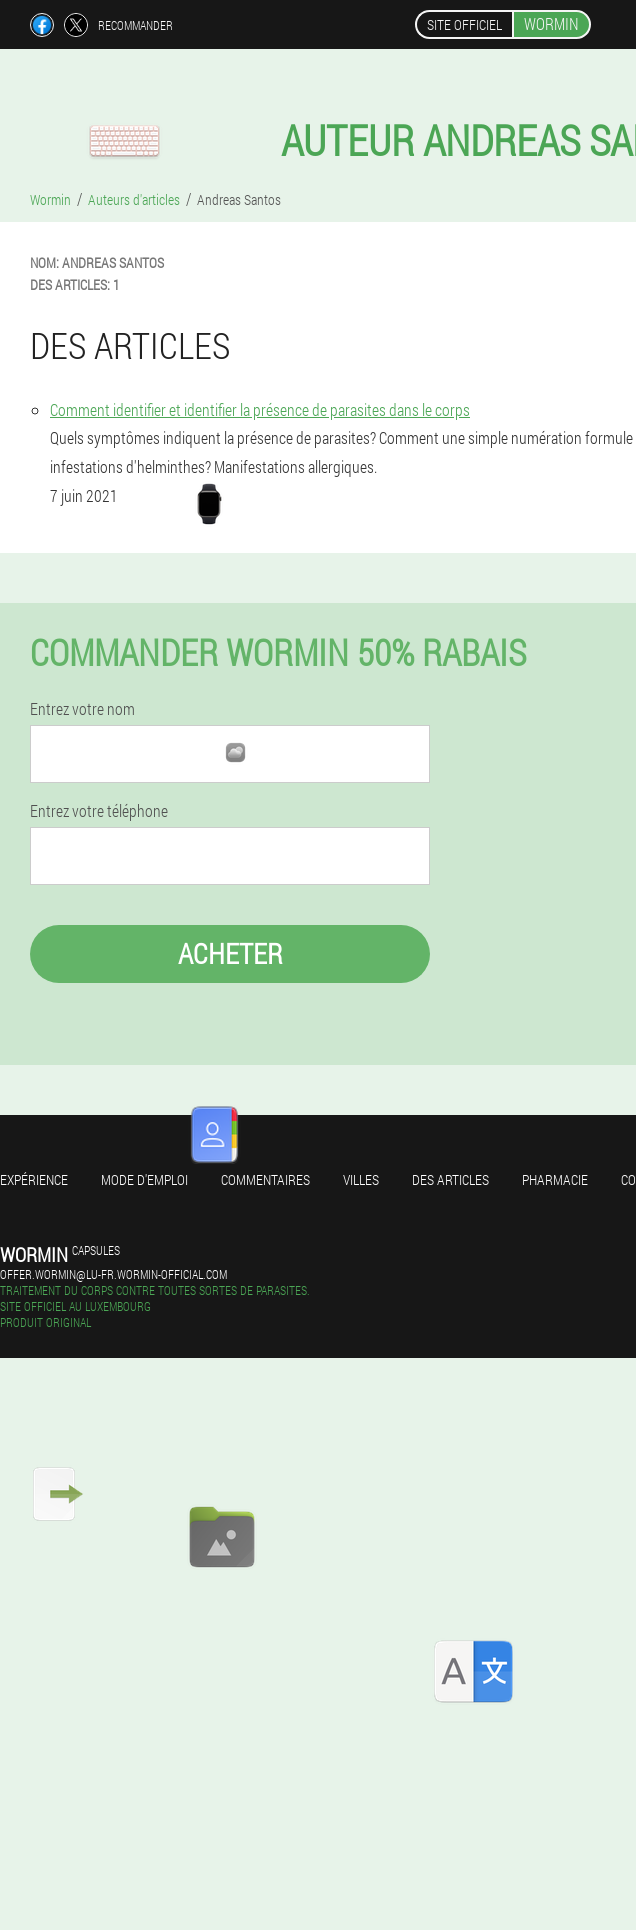 This screenshot has width=636, height=1930. Describe the element at coordinates (54, 1494) in the screenshot. I see `export document to another location` at that location.